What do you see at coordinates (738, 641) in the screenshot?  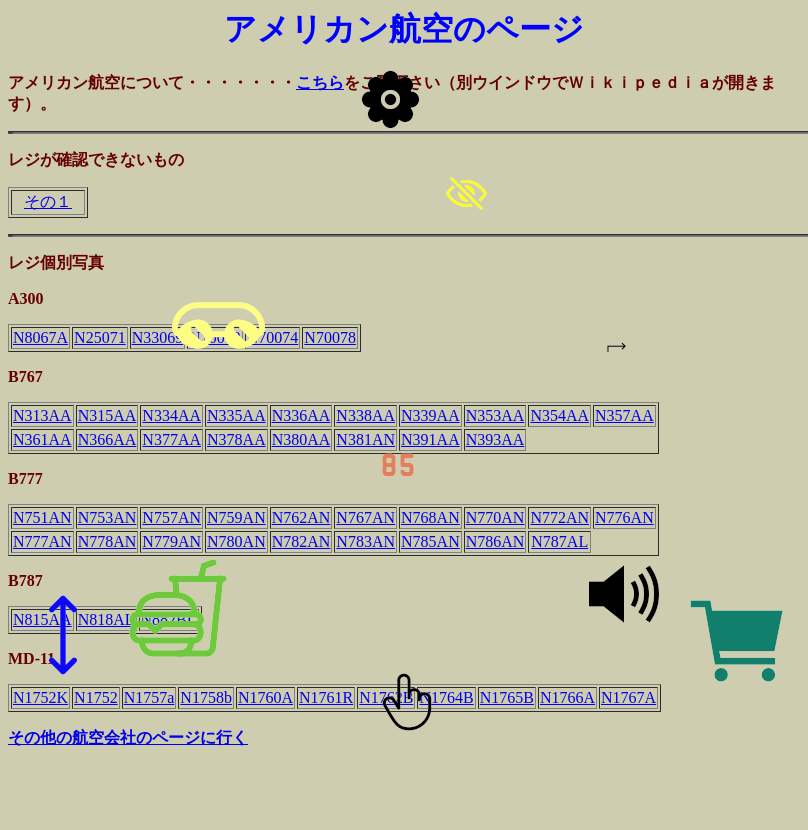 I see `view your shopping cart` at bounding box center [738, 641].